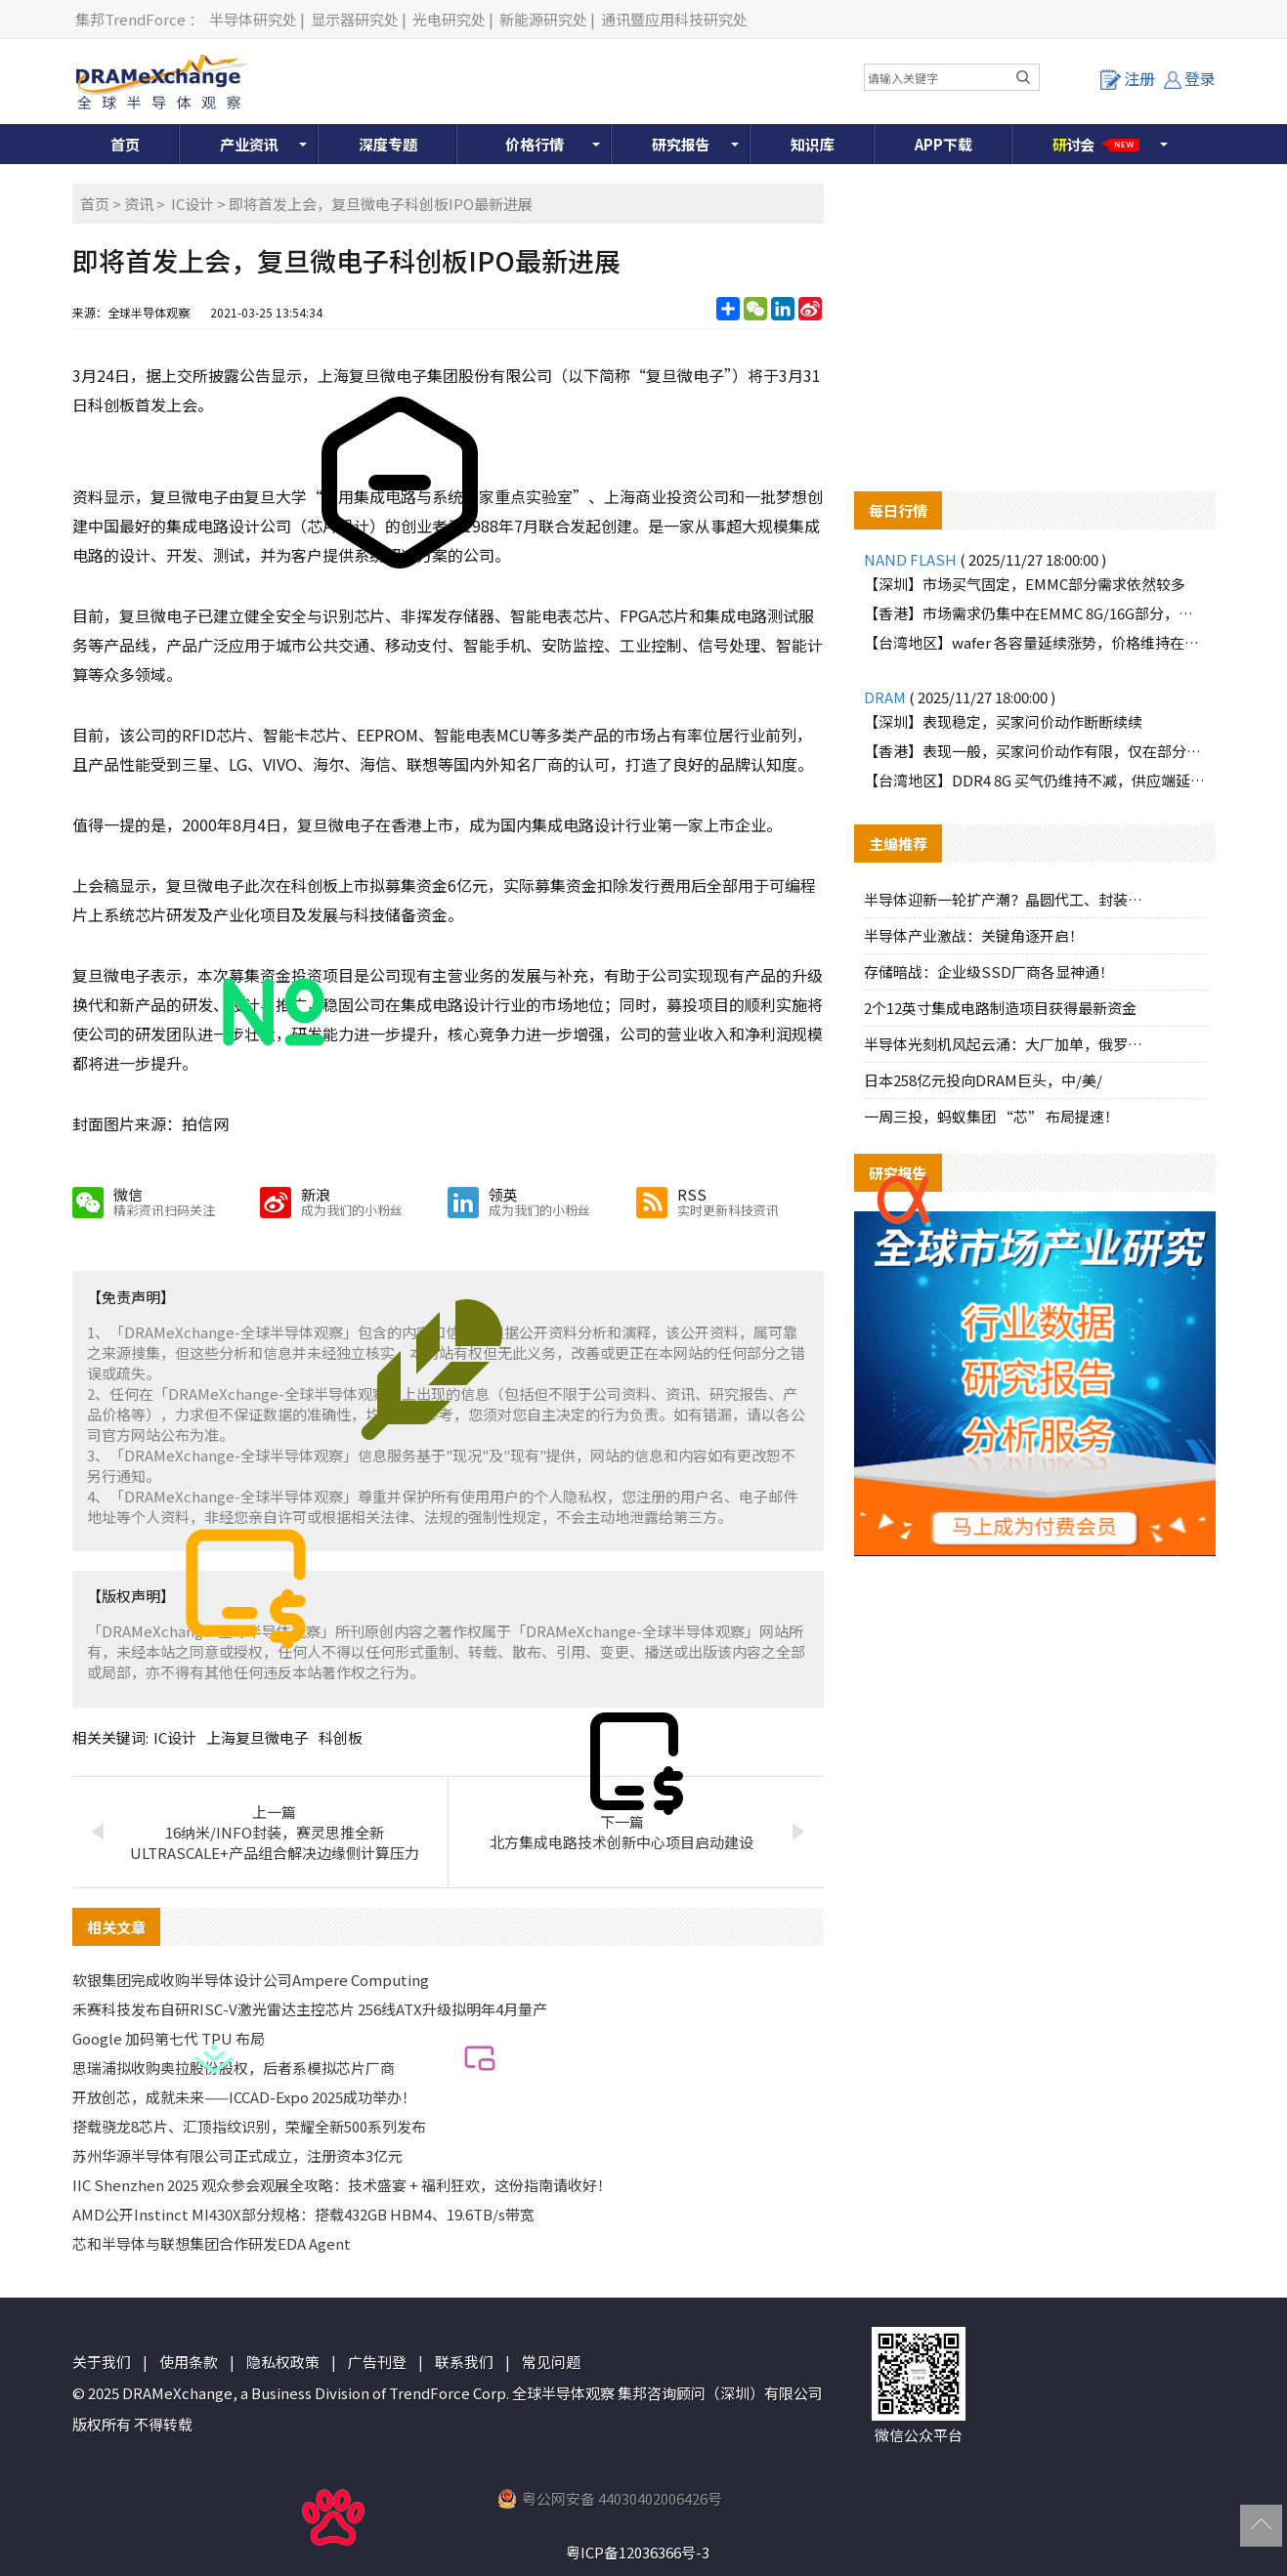  I want to click on view tablet payment or pricing options, so click(634, 1761).